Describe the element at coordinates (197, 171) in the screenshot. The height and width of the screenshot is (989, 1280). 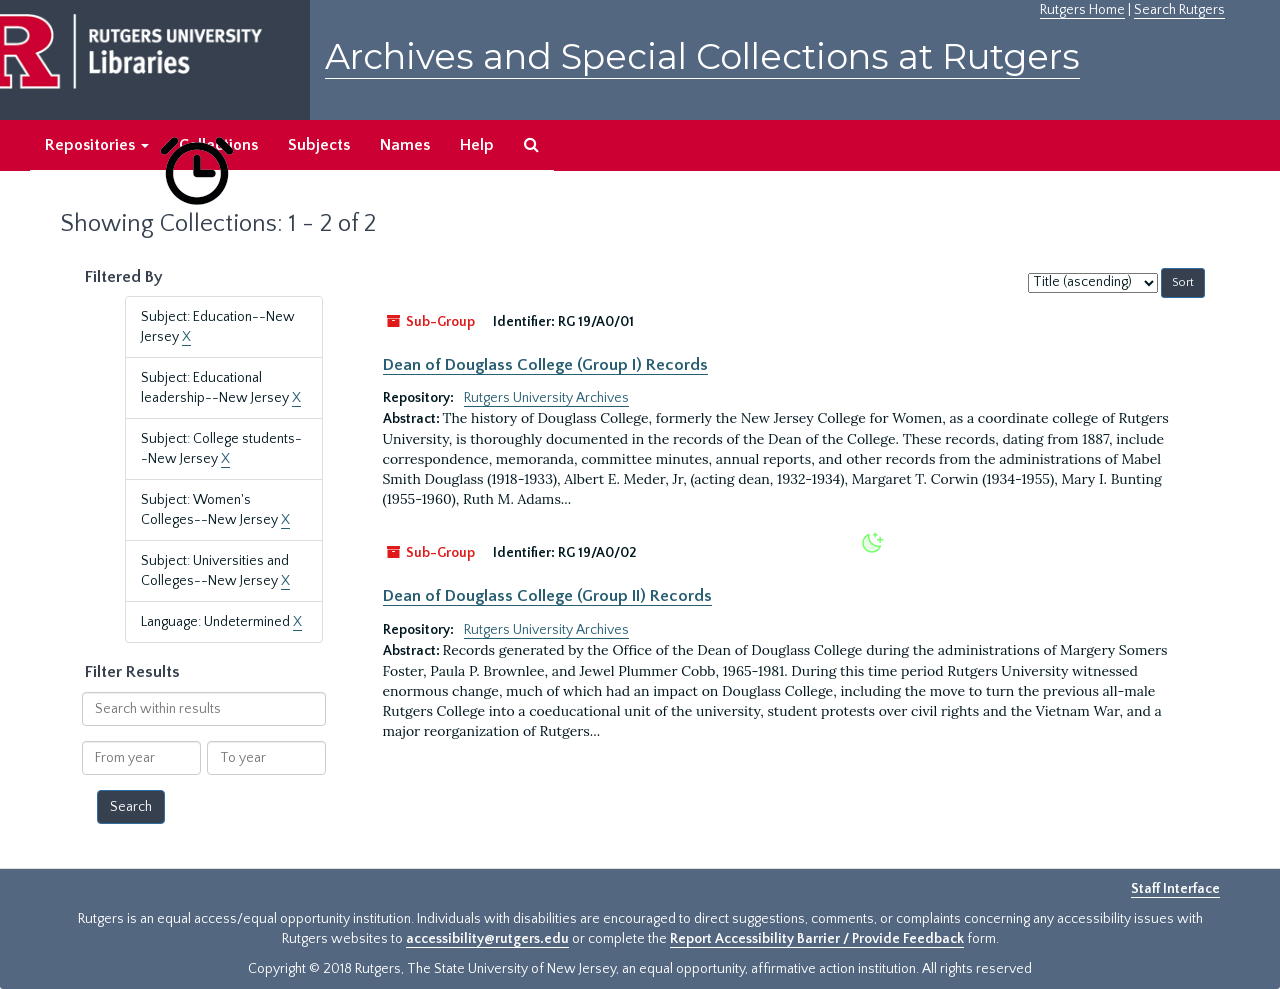
I see `set or manage alarms` at that location.